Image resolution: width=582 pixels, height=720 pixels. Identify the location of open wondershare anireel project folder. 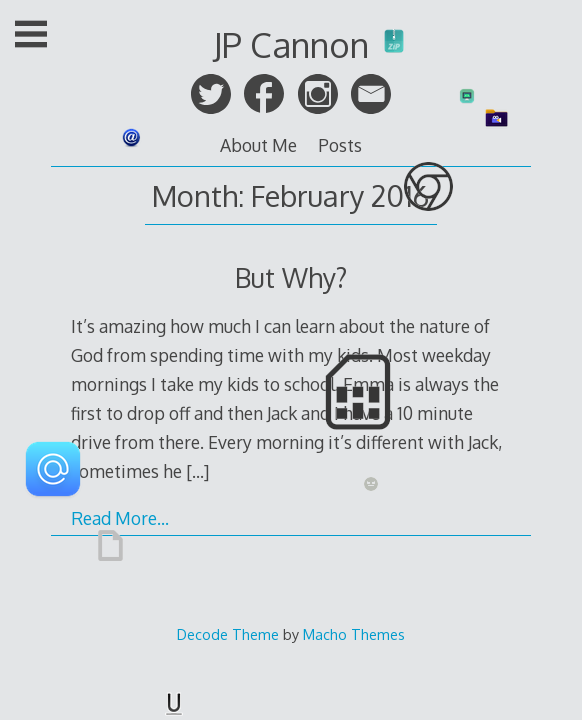
(496, 118).